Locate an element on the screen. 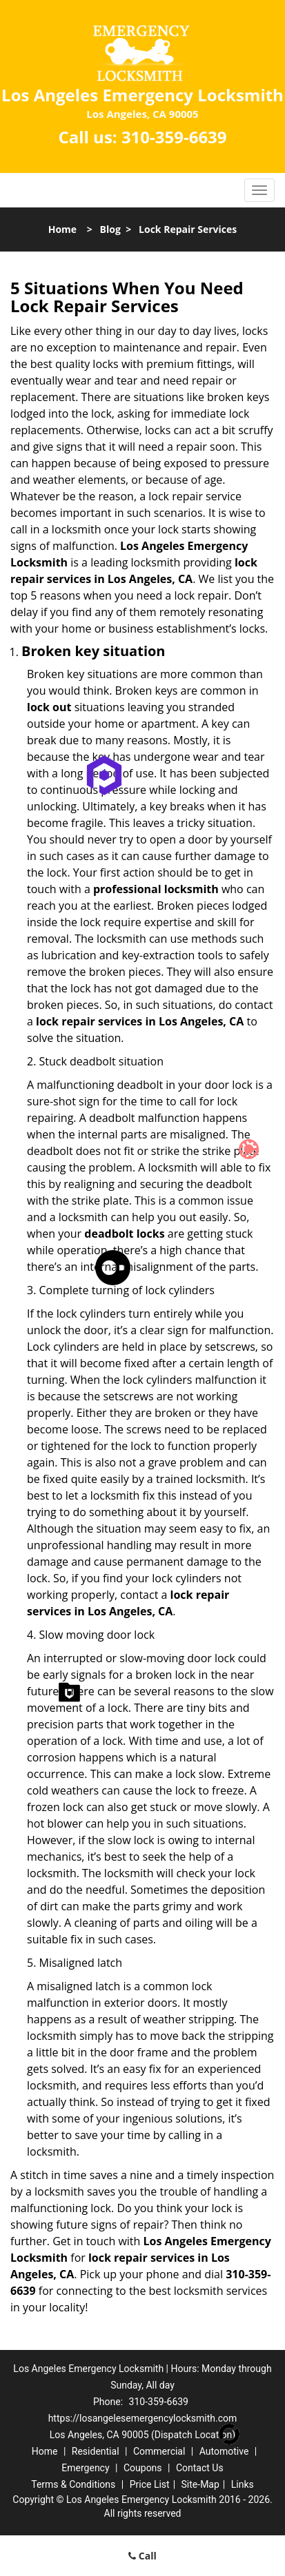  visit the PyUp security service website is located at coordinates (104, 775).